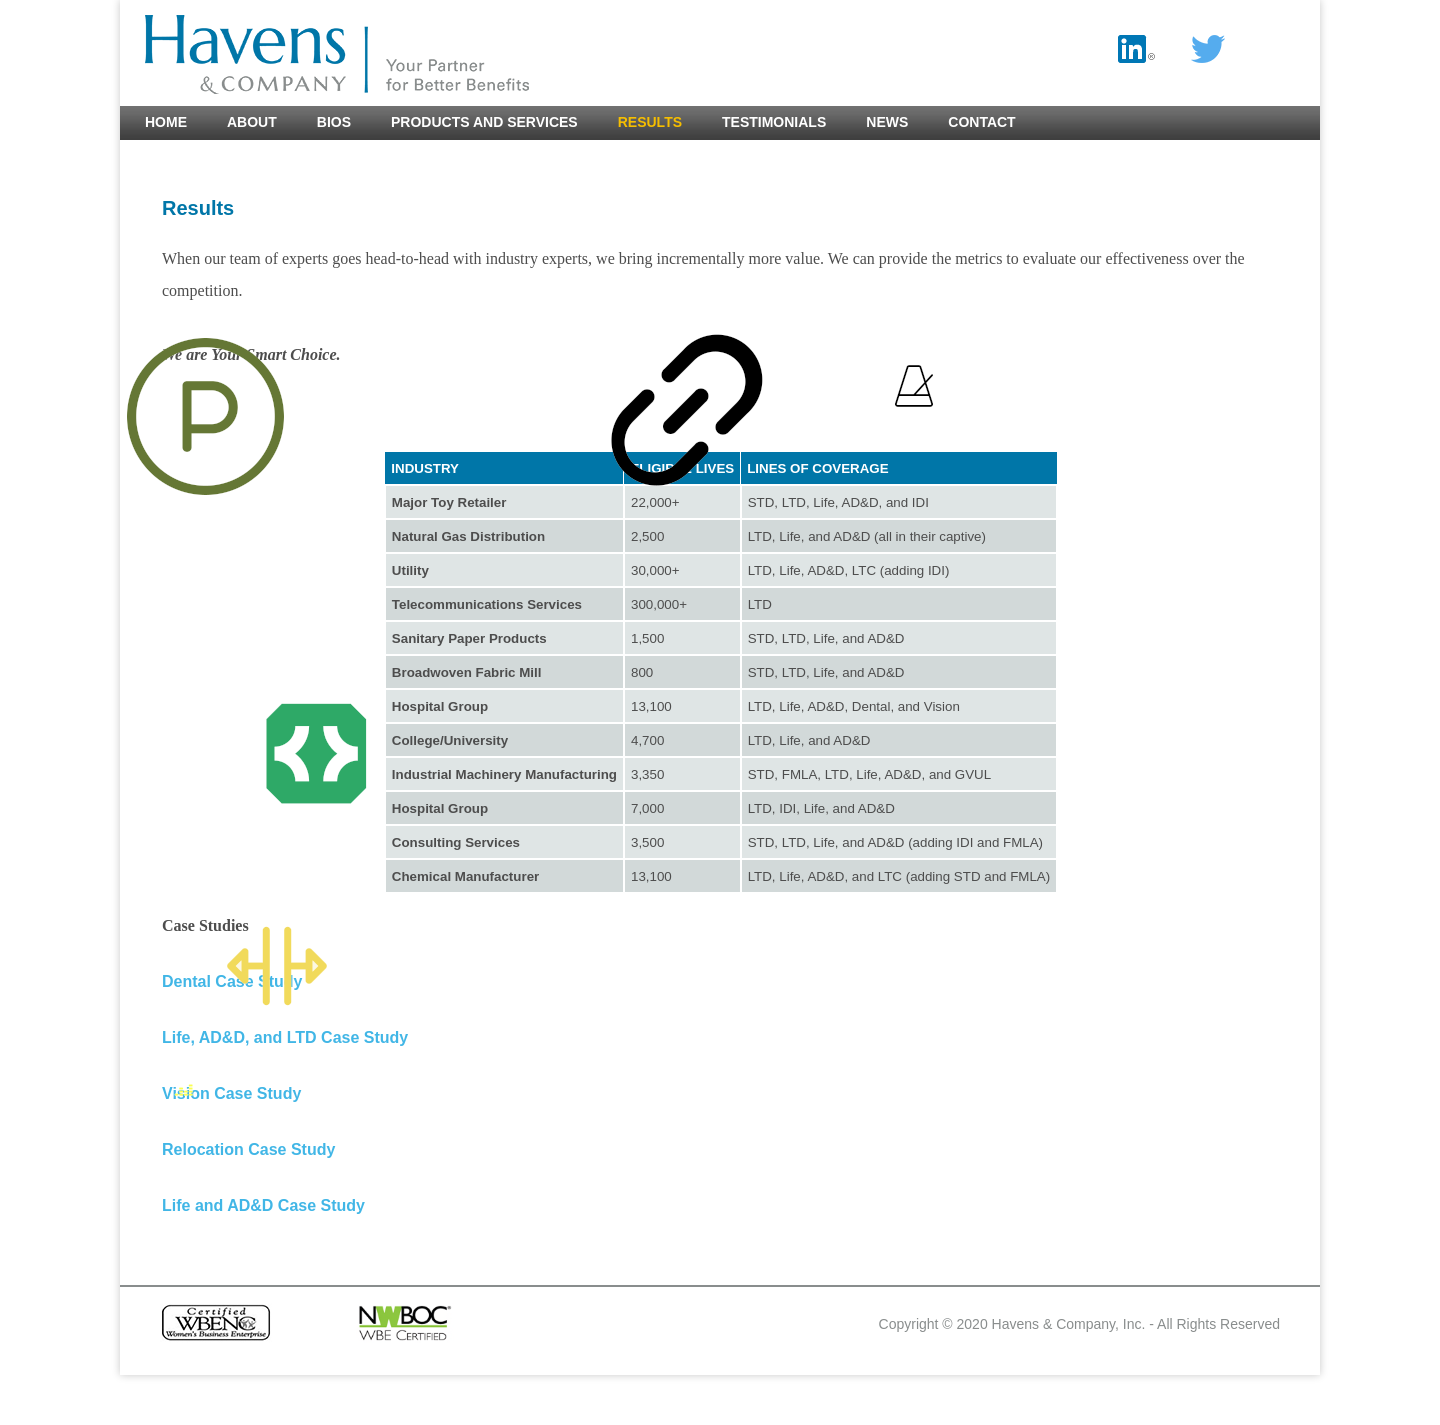 The height and width of the screenshot is (1425, 1440). Describe the element at coordinates (316, 753) in the screenshot. I see `indicates active developer badge status on Discord` at that location.